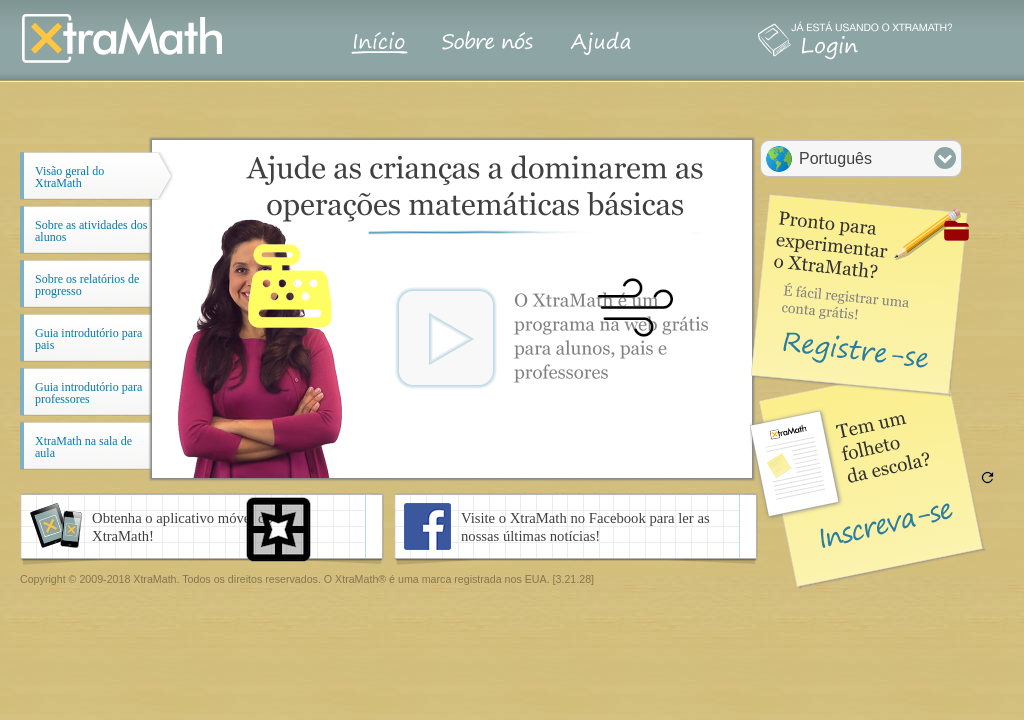  What do you see at coordinates (635, 307) in the screenshot?
I see `indicates current wind conditions` at bounding box center [635, 307].